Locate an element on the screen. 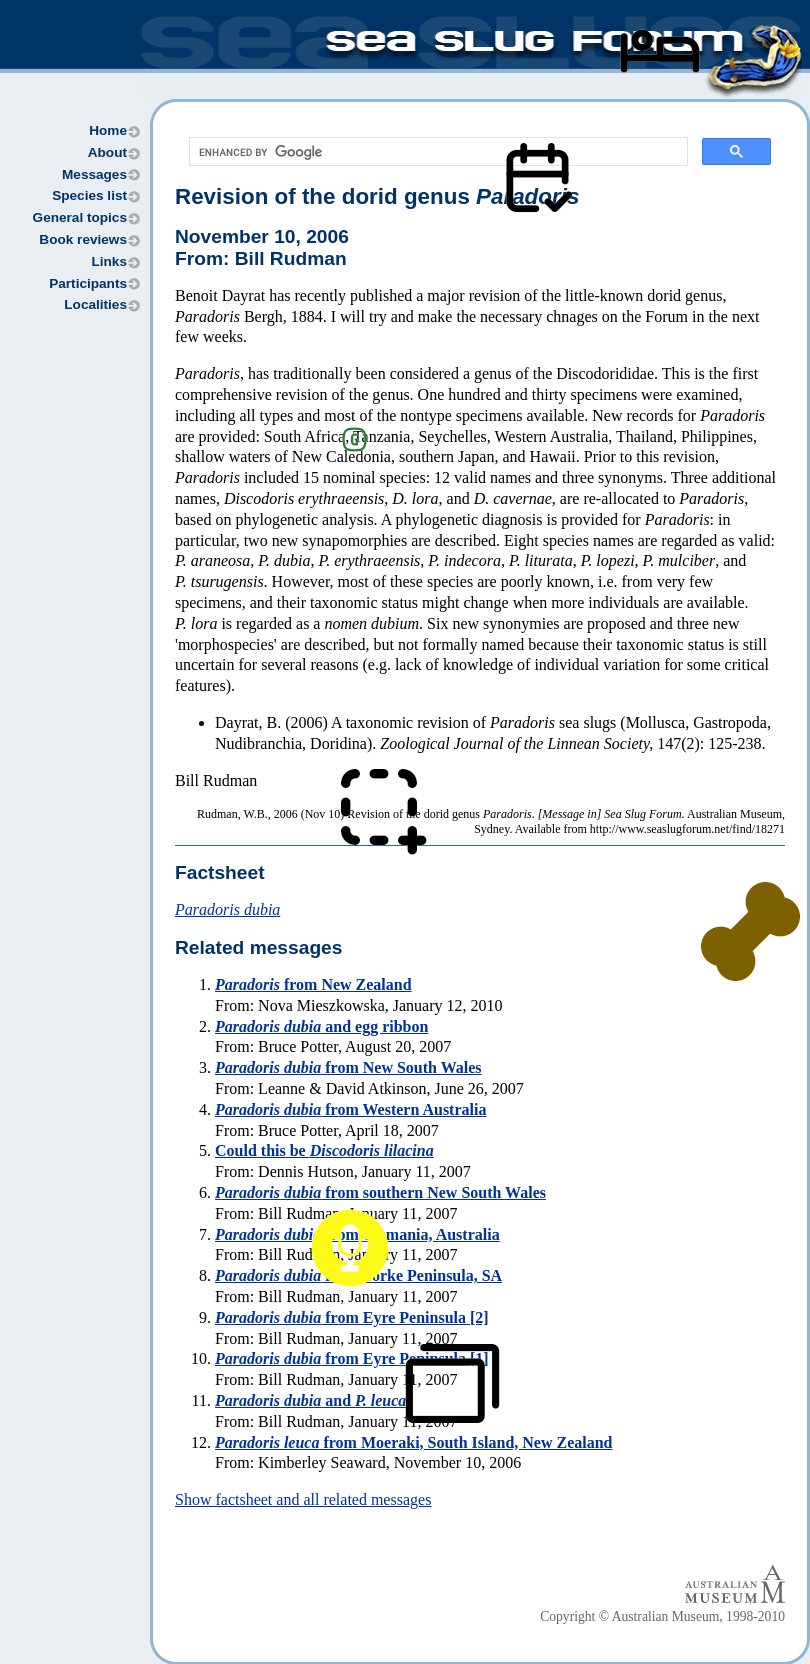 Image resolution: width=810 pixels, height=1664 pixels. take a screenshot of the current screen is located at coordinates (379, 807).